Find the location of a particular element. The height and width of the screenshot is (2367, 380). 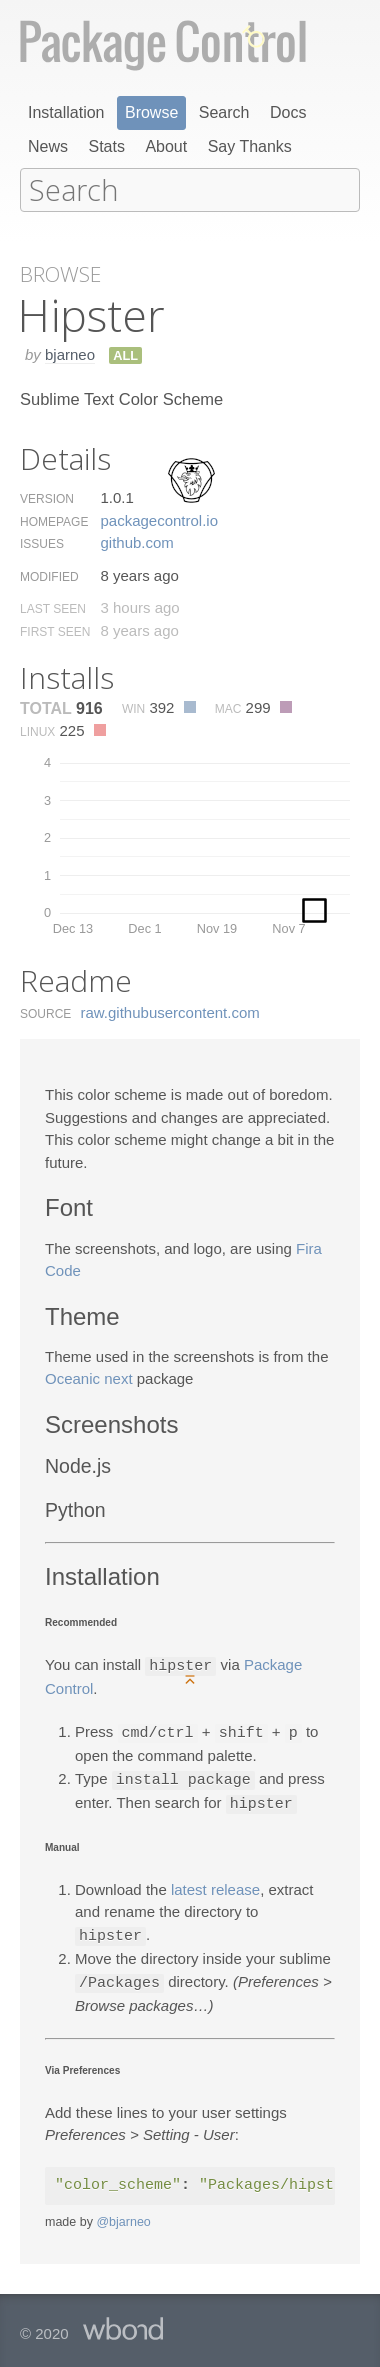

scania brand logo is located at coordinates (191, 480).